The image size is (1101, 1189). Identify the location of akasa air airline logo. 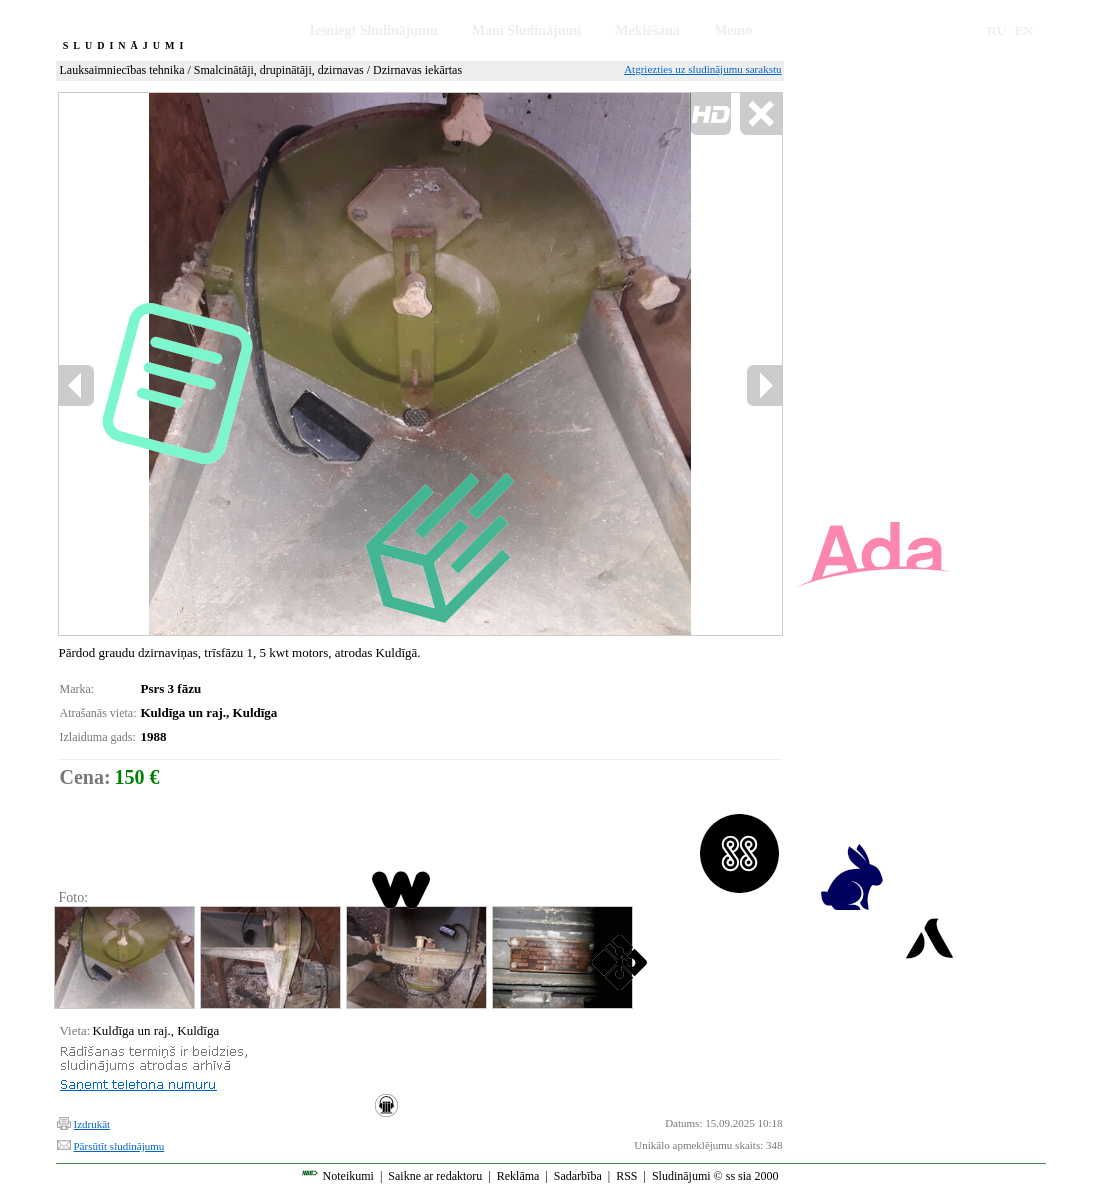
(929, 938).